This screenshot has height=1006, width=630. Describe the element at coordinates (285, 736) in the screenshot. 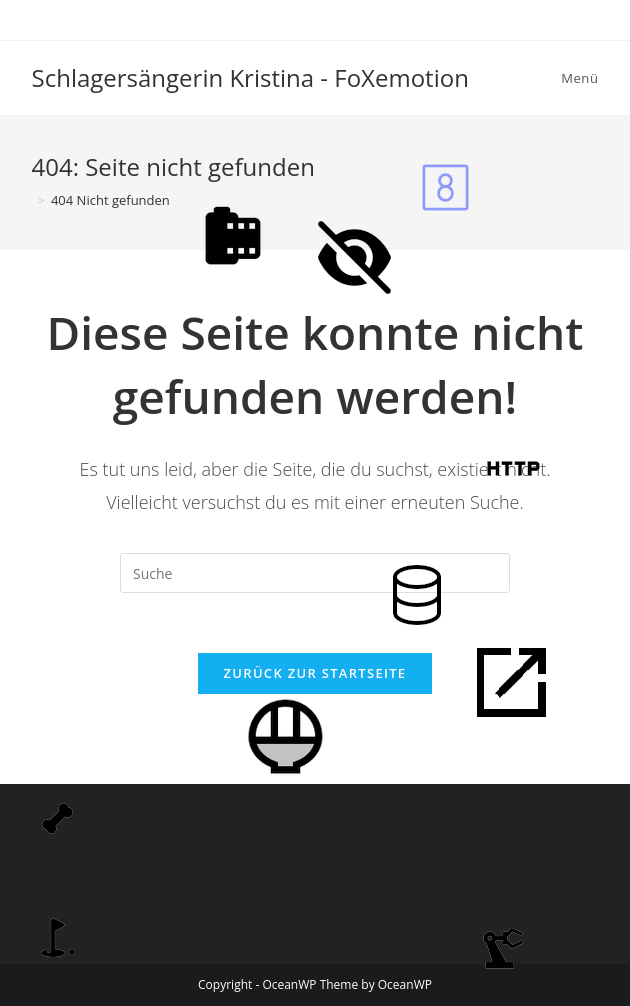

I see `browse asian or rice-based food options` at that location.